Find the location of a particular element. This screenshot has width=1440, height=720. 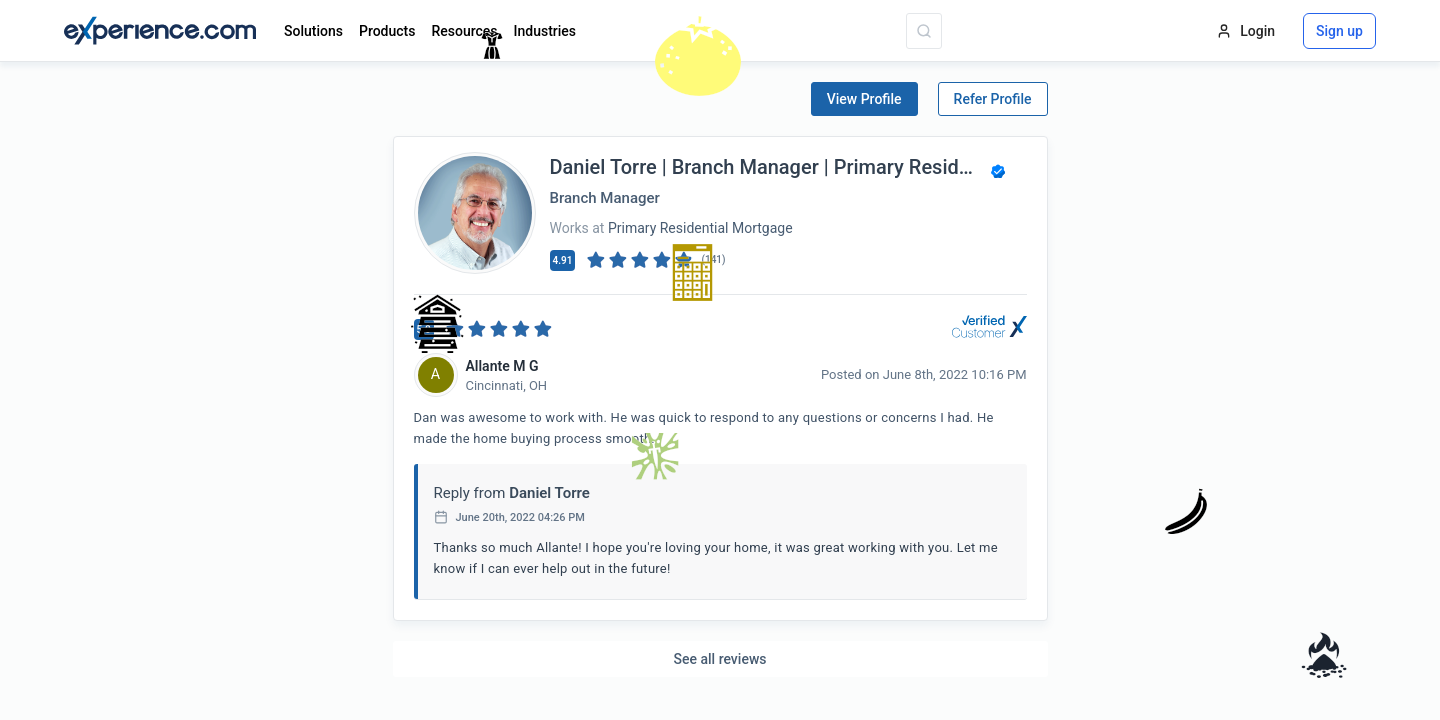

select tangerine or citrus fruit item is located at coordinates (698, 56).